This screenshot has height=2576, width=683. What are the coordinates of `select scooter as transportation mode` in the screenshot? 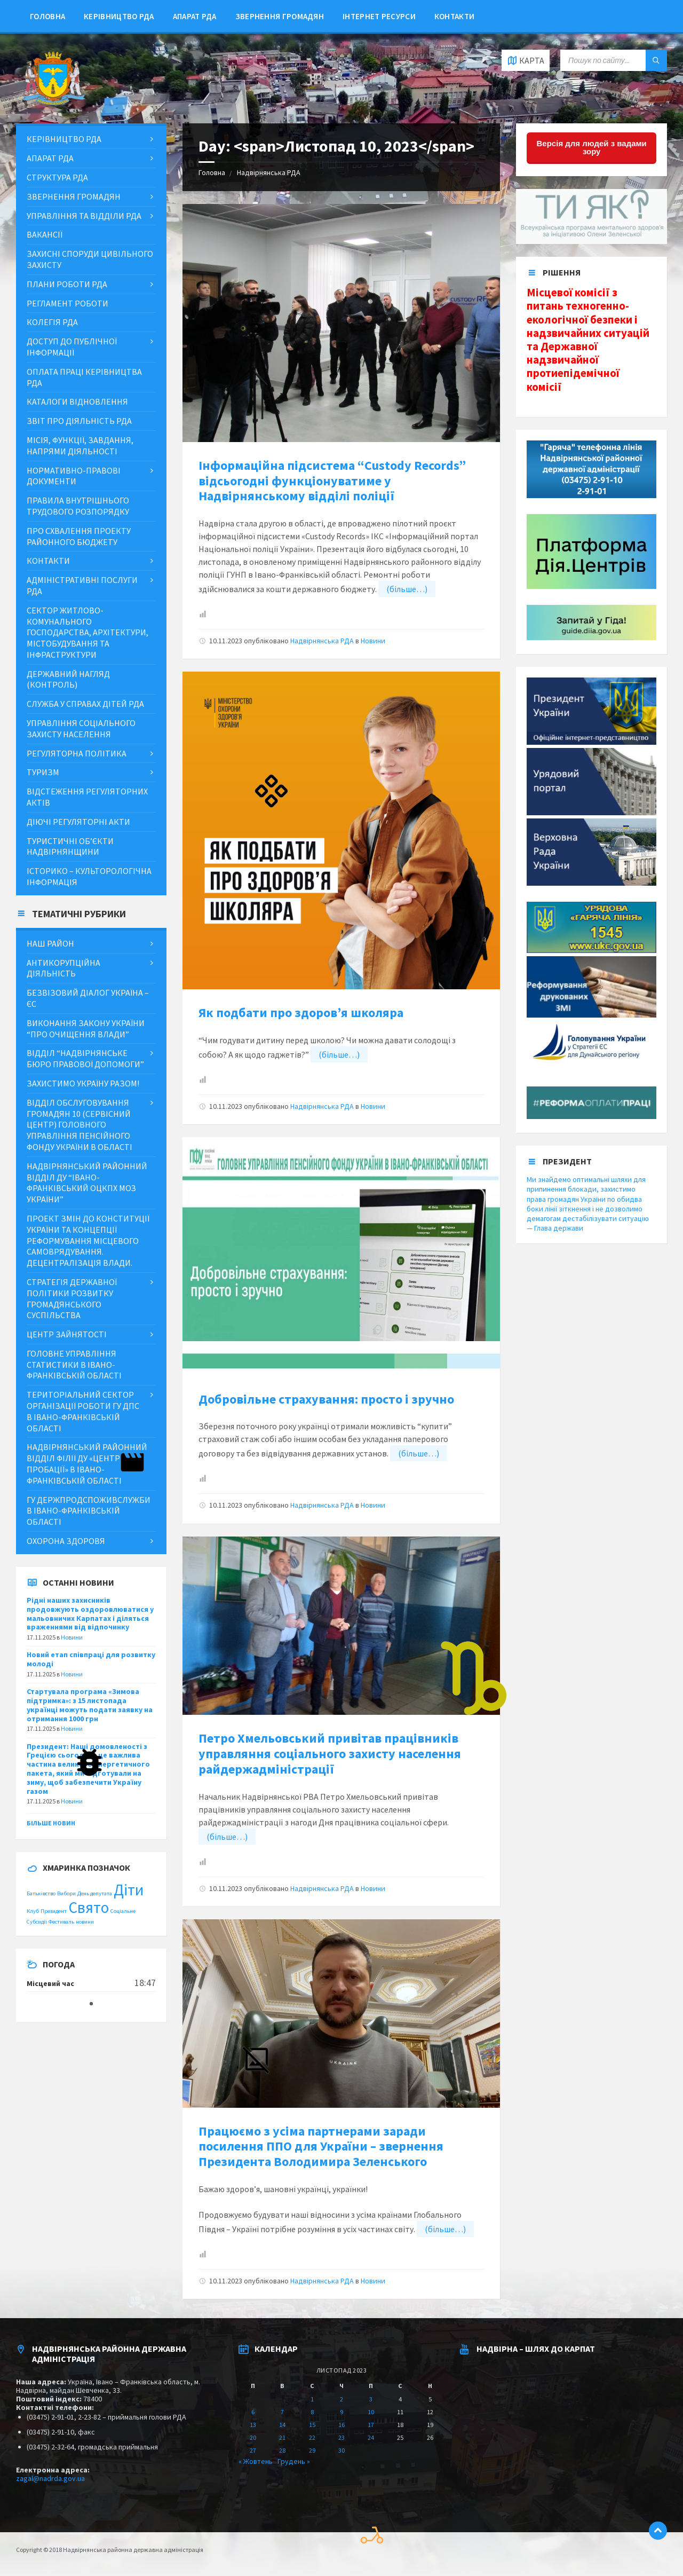 It's located at (372, 2536).